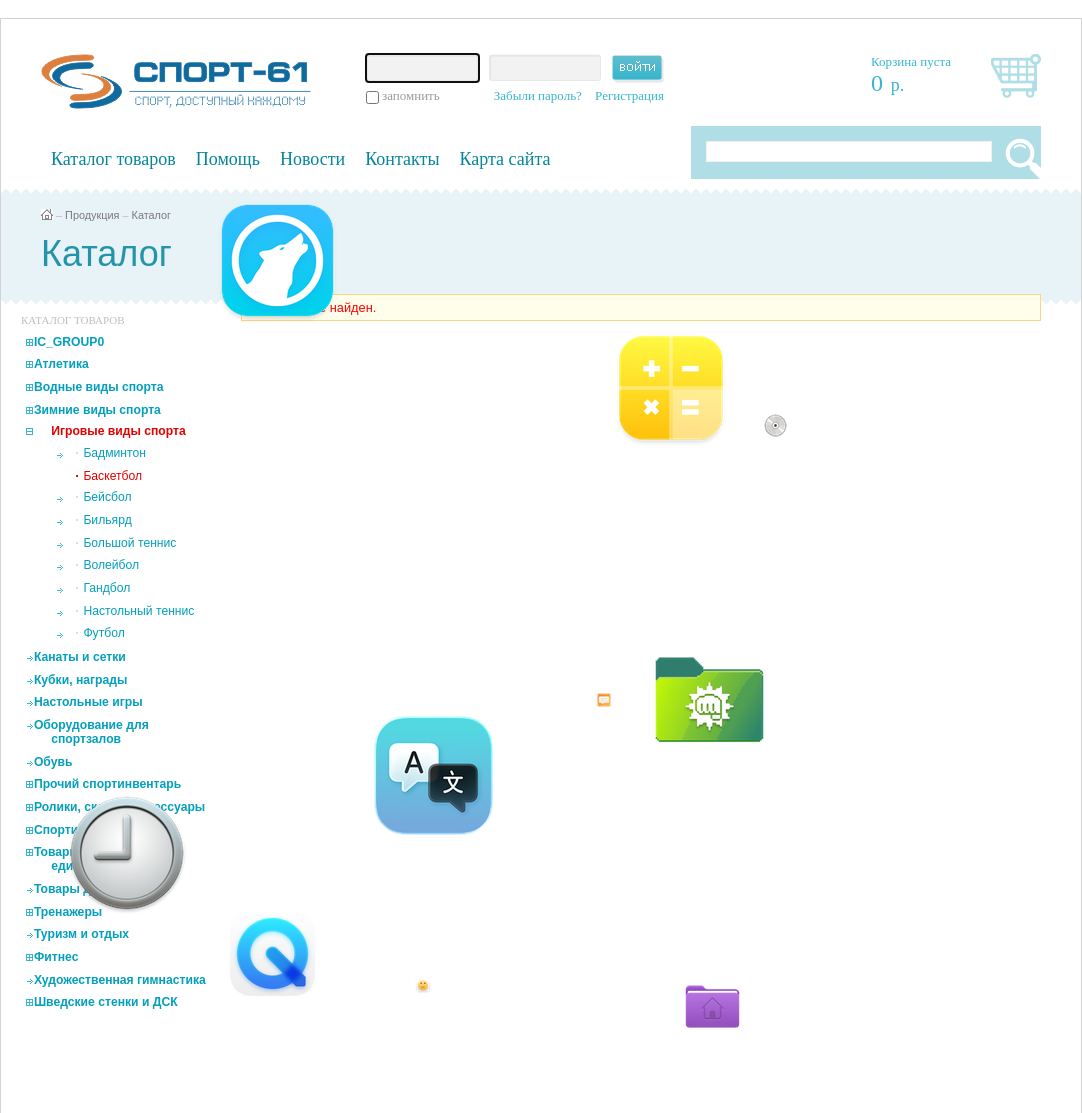 The image size is (1082, 1113). What do you see at coordinates (433, 775) in the screenshot?
I see `open the translate app` at bounding box center [433, 775].